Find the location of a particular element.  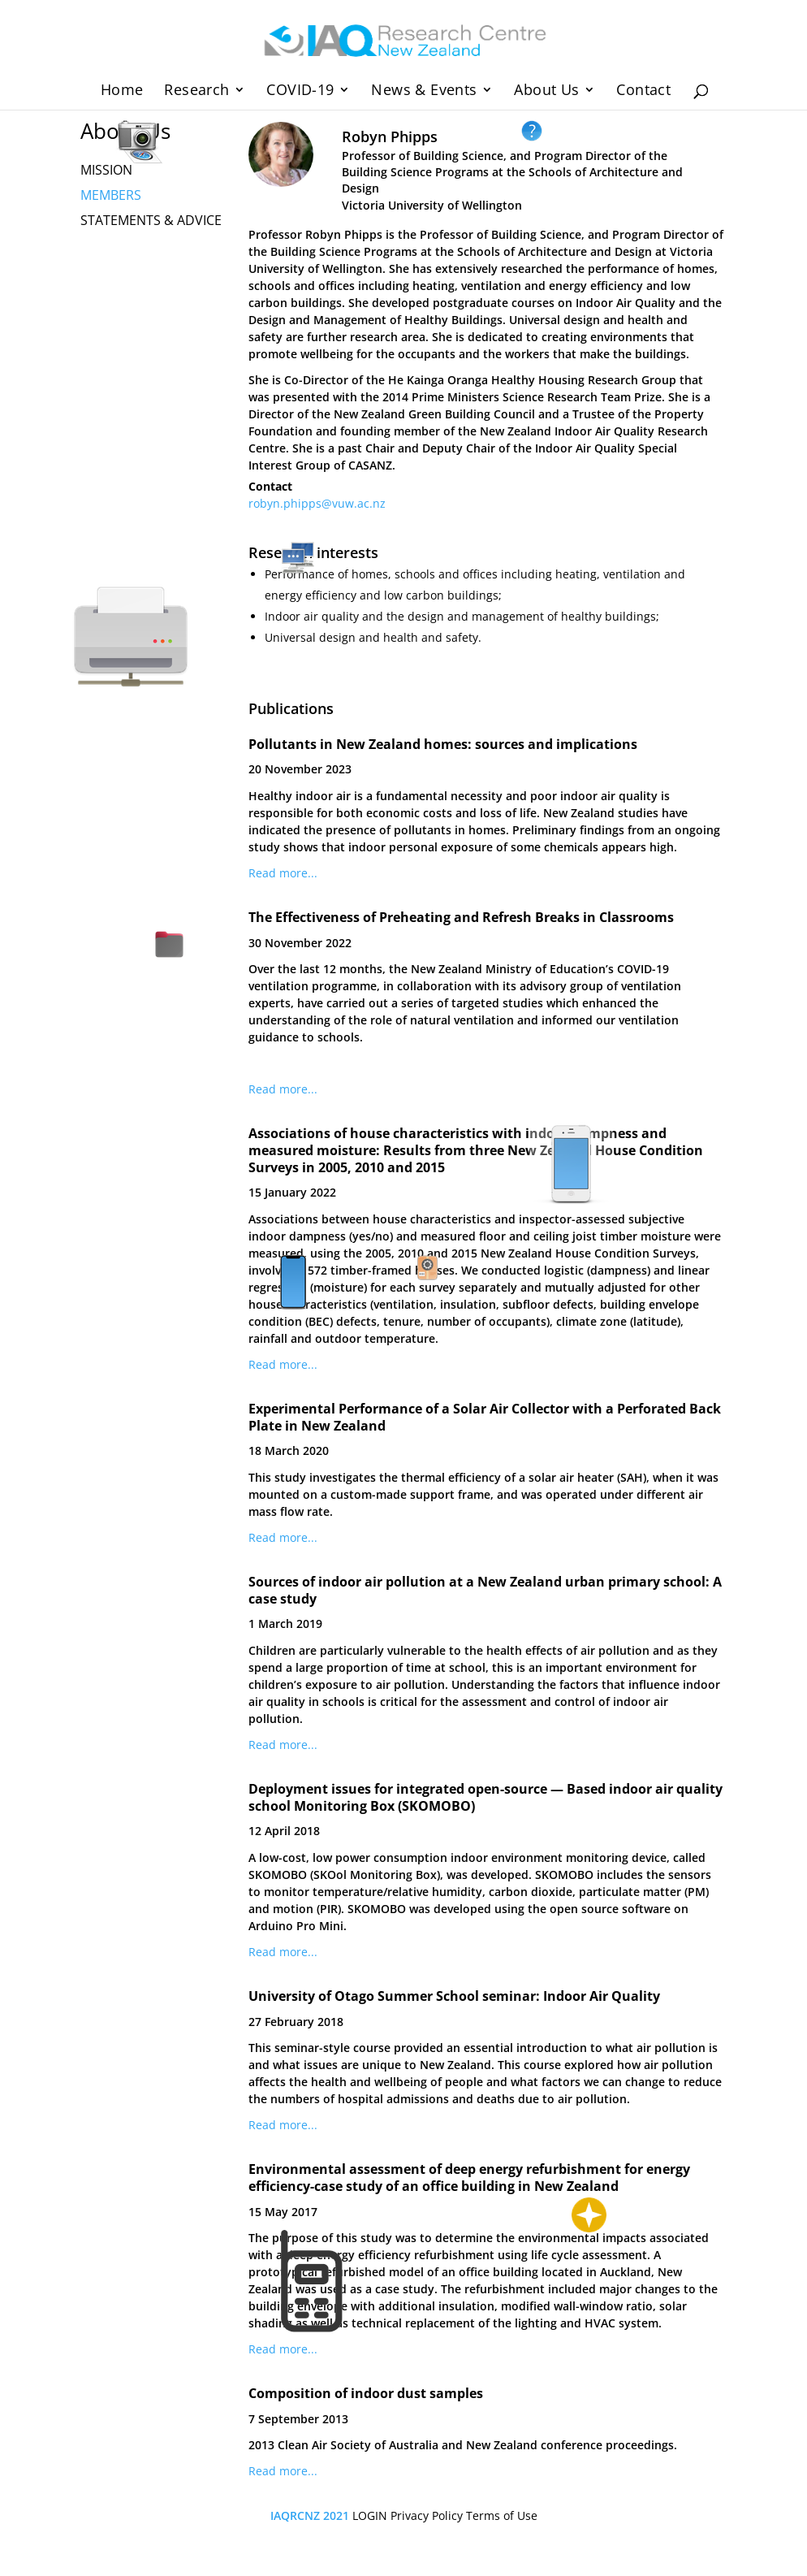

open folder to view contents is located at coordinates (169, 944).